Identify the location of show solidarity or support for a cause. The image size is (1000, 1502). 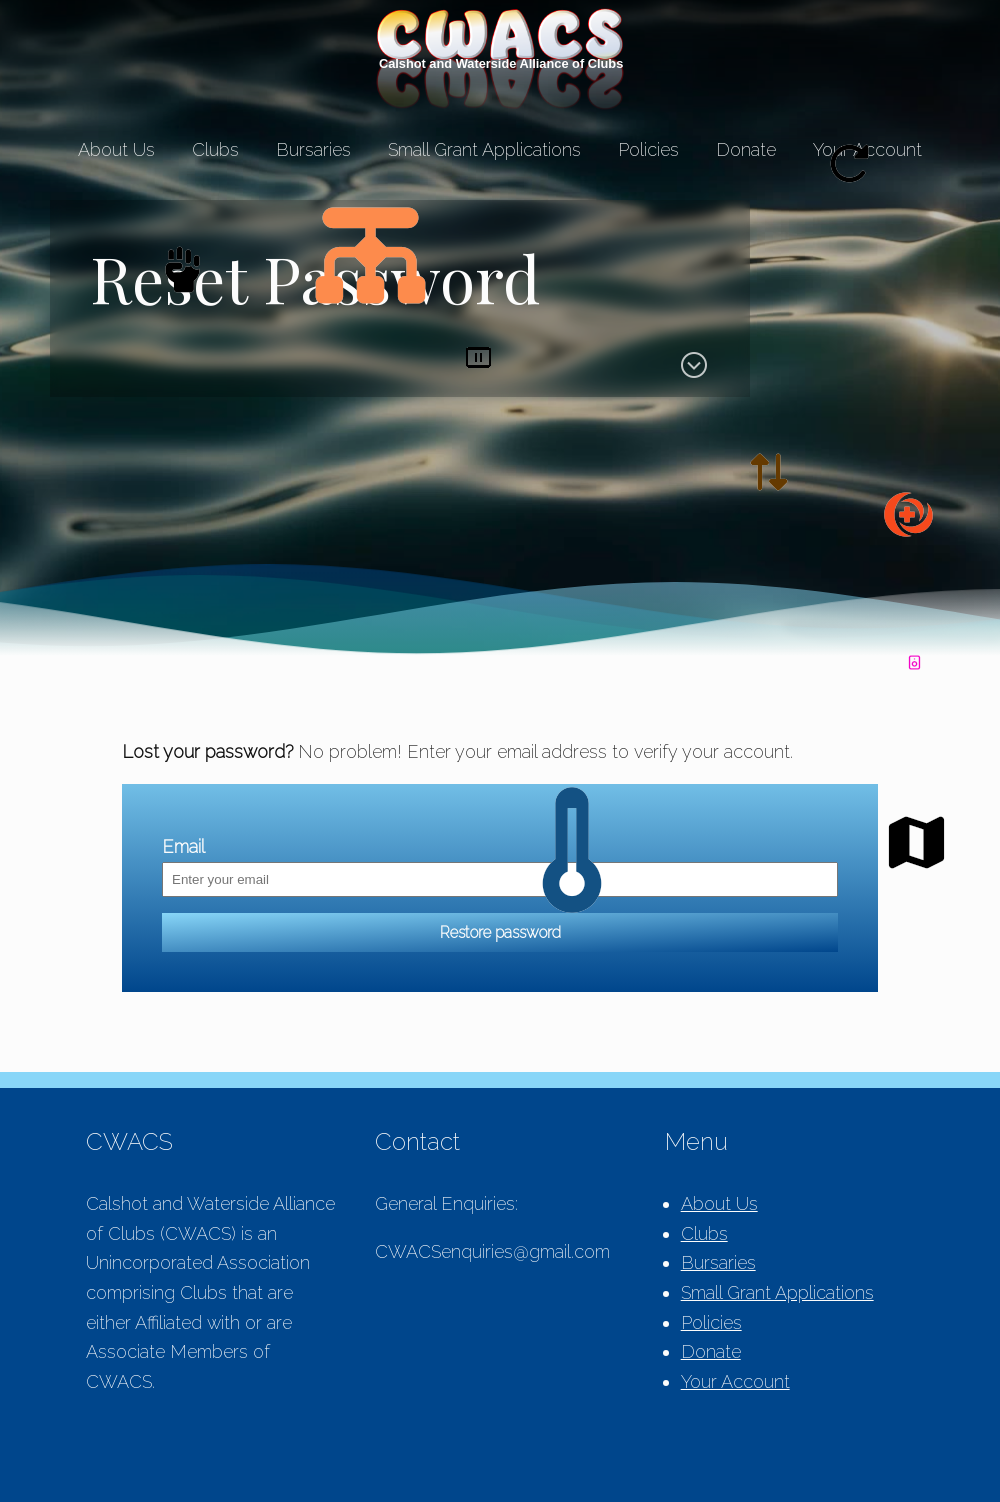
(182, 269).